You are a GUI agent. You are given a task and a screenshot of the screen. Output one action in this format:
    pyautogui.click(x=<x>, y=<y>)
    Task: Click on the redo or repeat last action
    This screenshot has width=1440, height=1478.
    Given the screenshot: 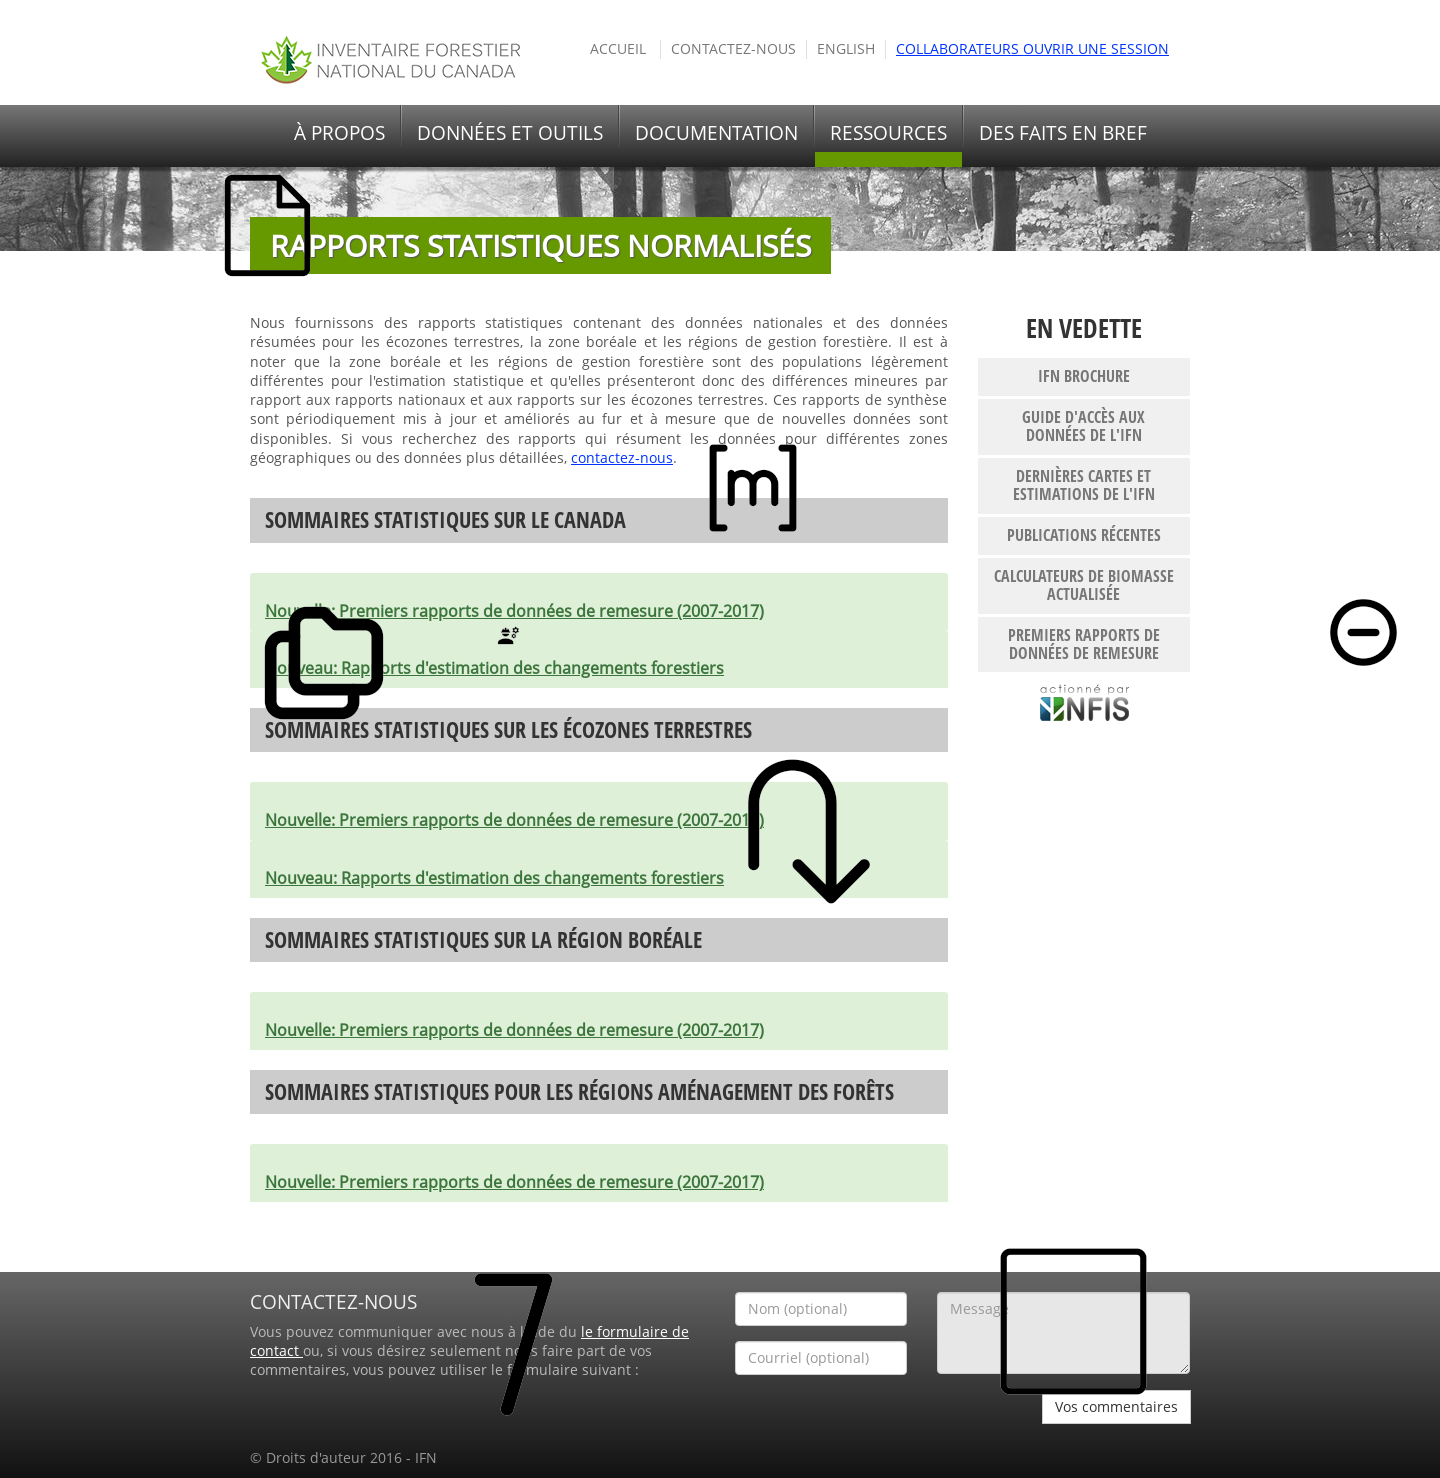 What is the action you would take?
    pyautogui.click(x=803, y=831)
    